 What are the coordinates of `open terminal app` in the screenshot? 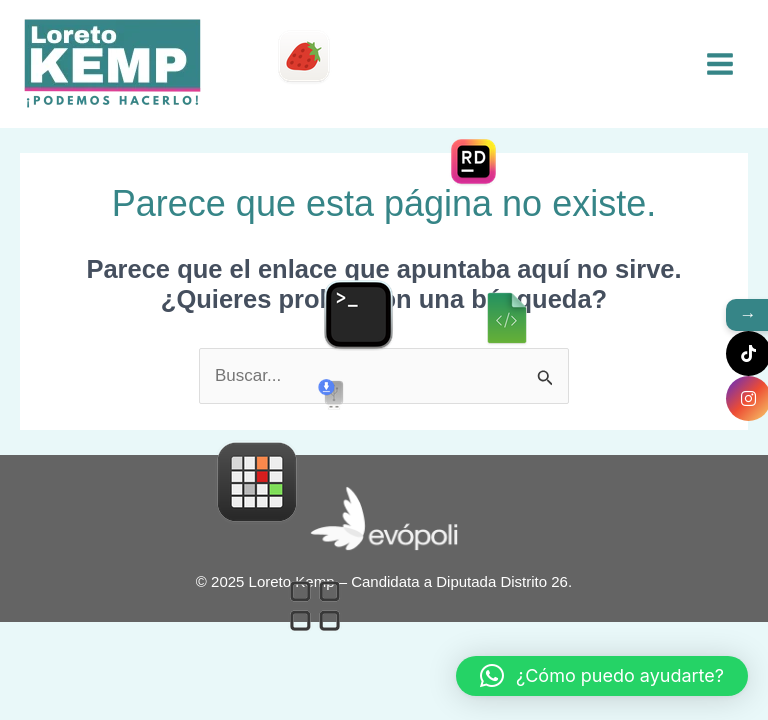 It's located at (358, 314).